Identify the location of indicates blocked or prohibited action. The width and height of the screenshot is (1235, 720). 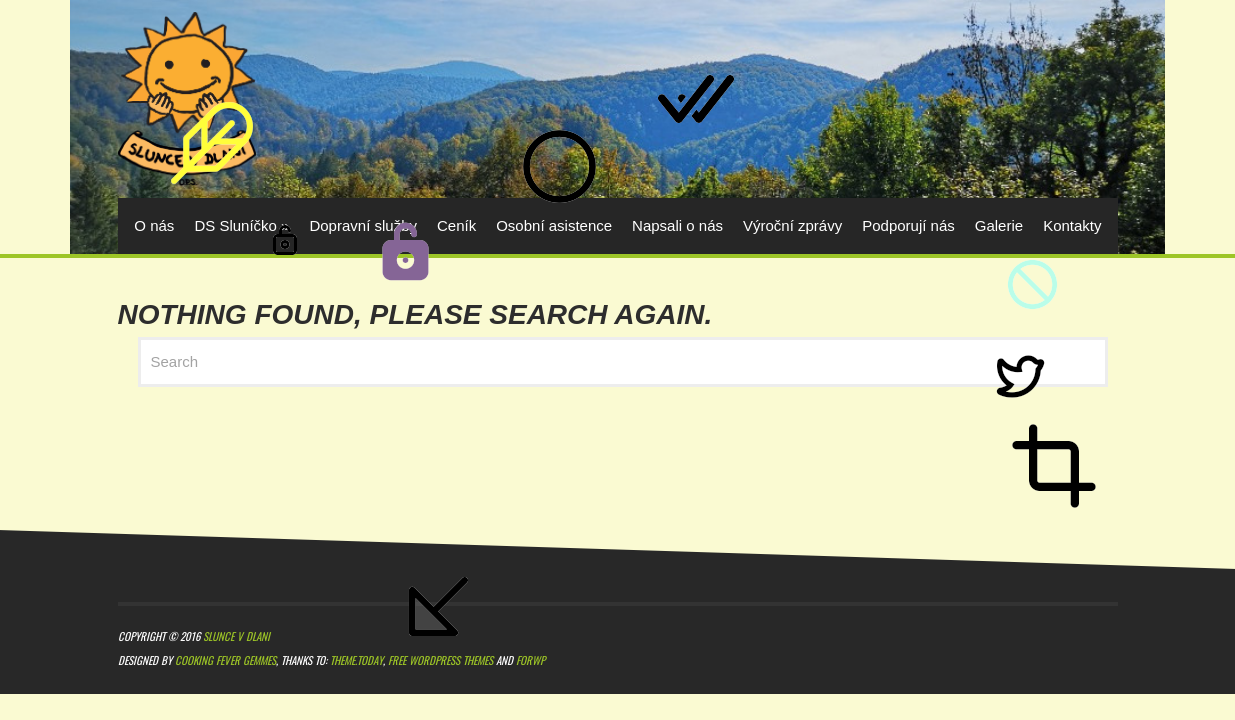
(1032, 284).